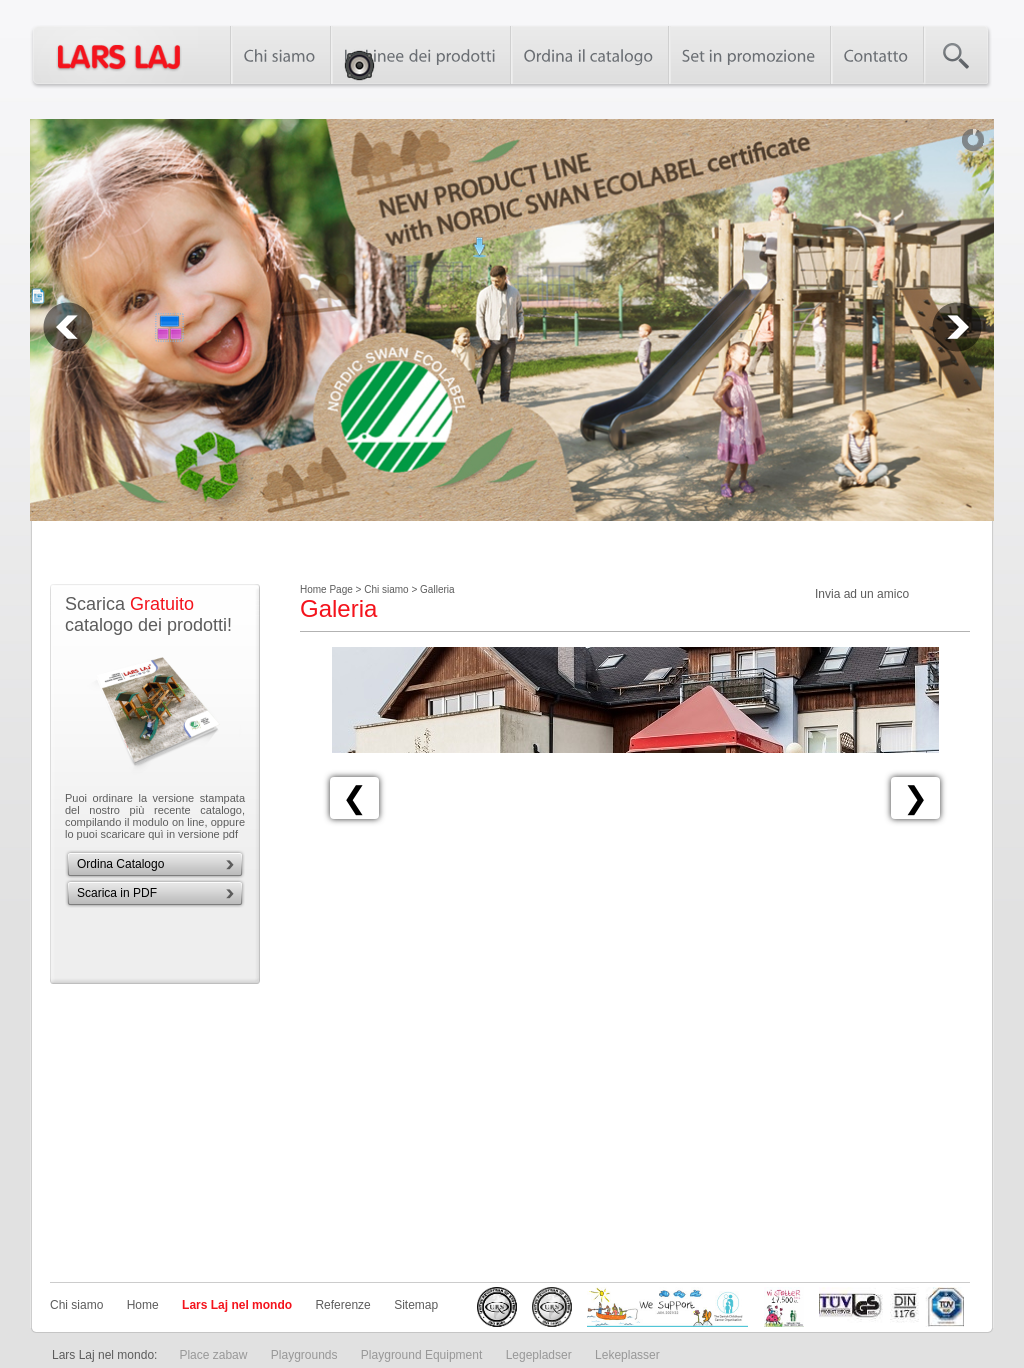  Describe the element at coordinates (38, 296) in the screenshot. I see `open a text document file` at that location.